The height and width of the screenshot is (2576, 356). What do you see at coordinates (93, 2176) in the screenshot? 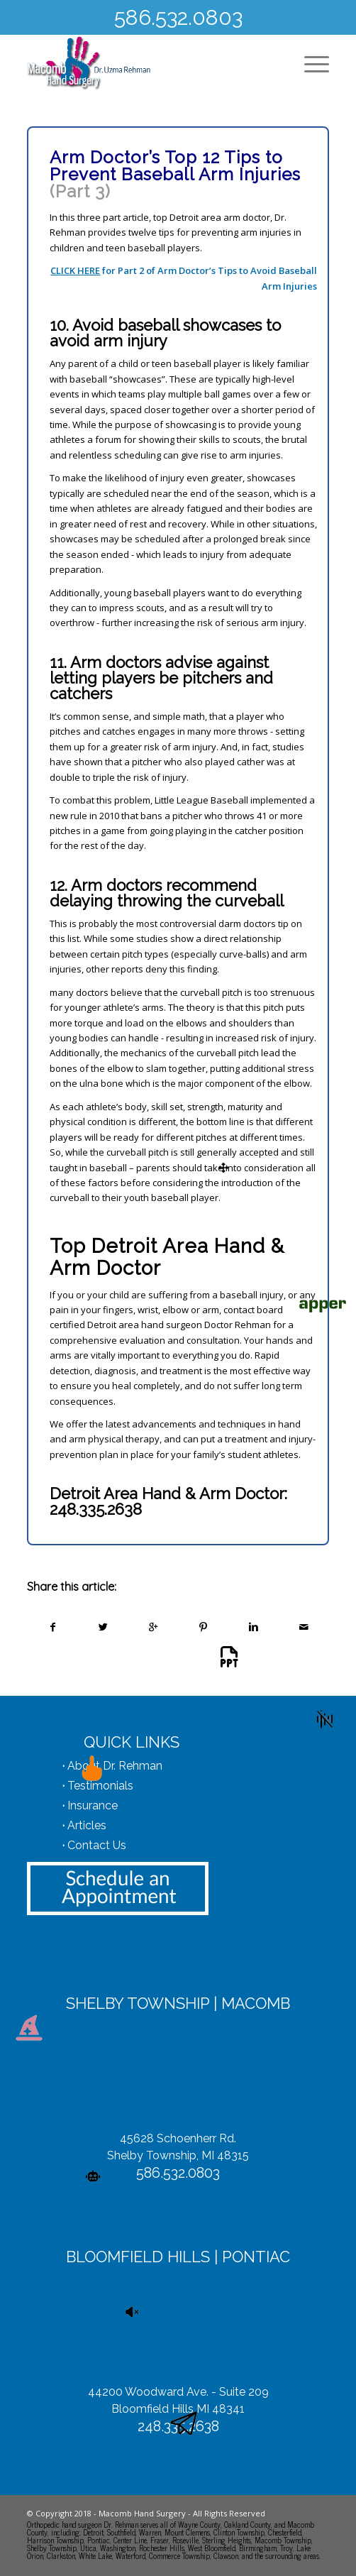
I see `access AI assistant or chatbot features` at bounding box center [93, 2176].